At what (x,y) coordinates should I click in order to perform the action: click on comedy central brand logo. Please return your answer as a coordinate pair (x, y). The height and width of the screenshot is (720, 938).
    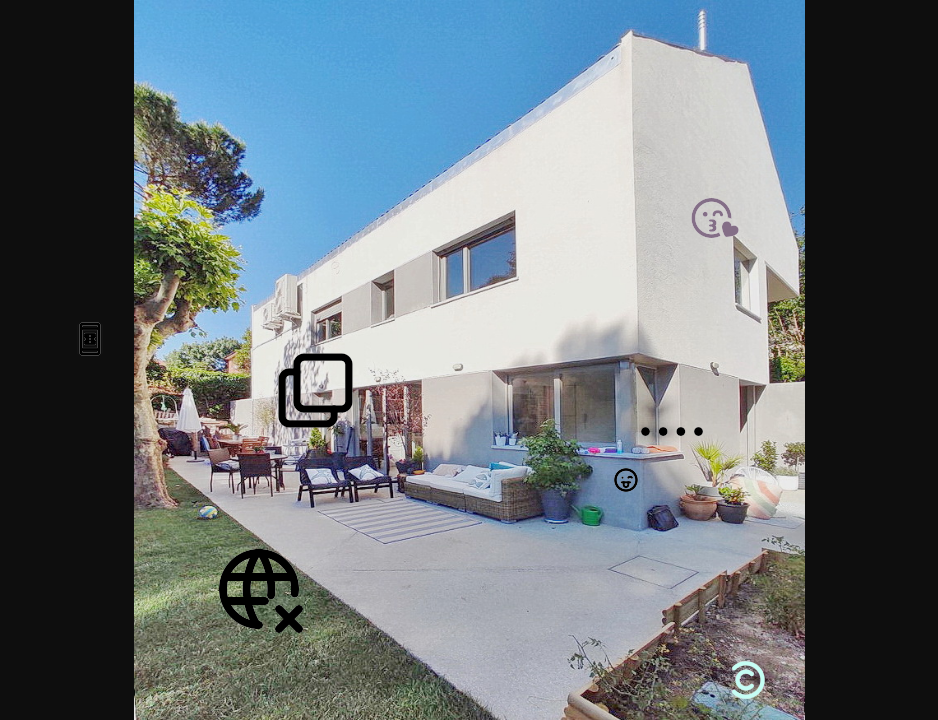
    Looking at the image, I should click on (748, 680).